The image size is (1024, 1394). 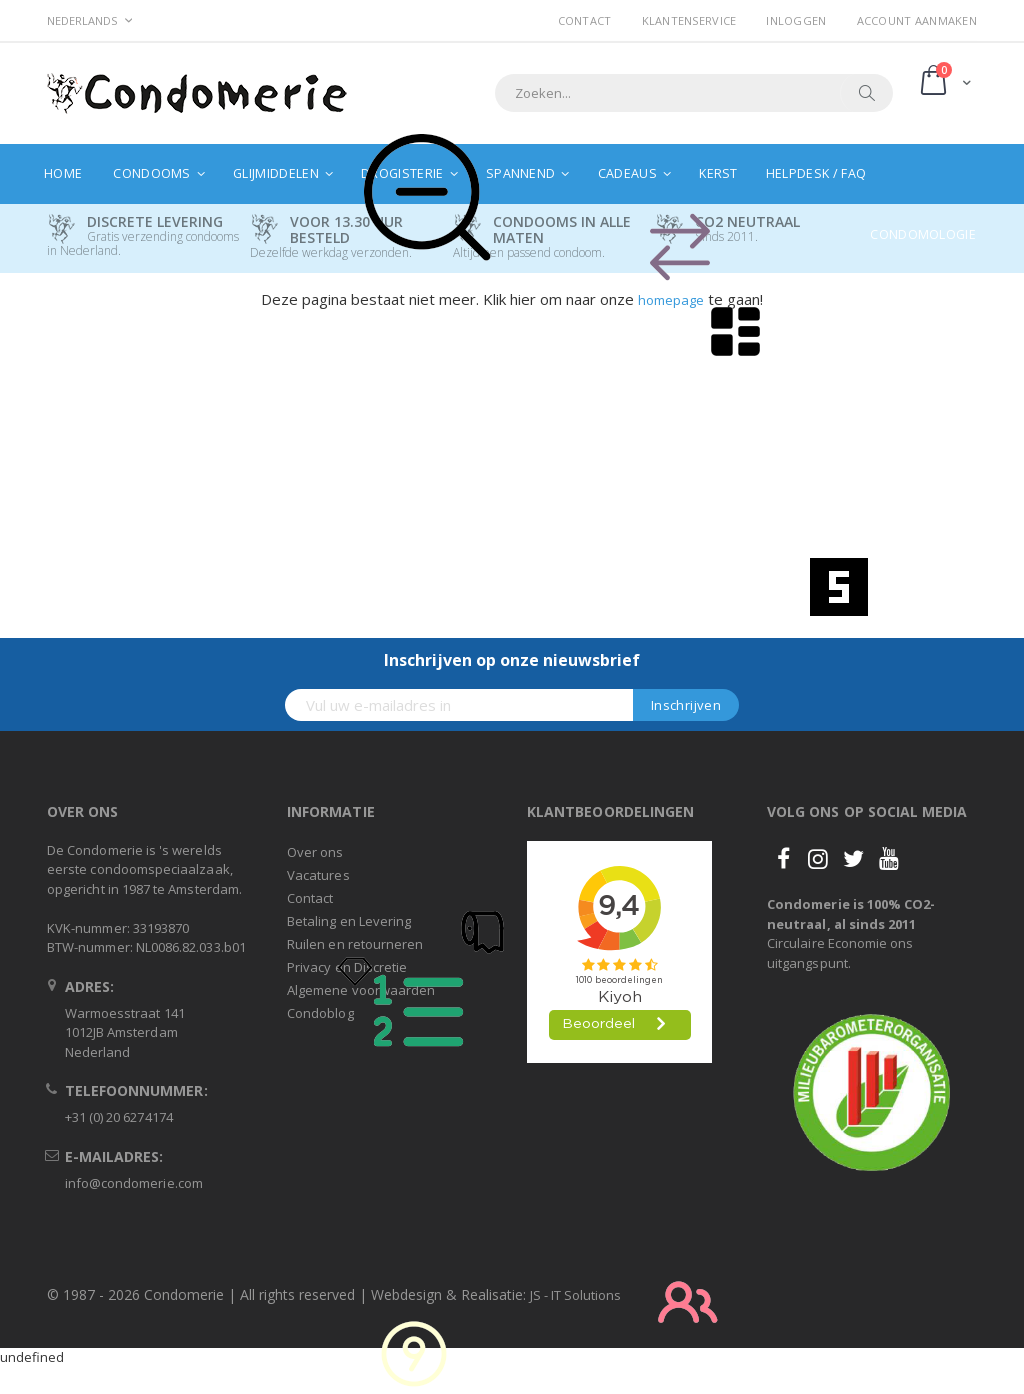 What do you see at coordinates (421, 1010) in the screenshot?
I see `create a numbered list` at bounding box center [421, 1010].